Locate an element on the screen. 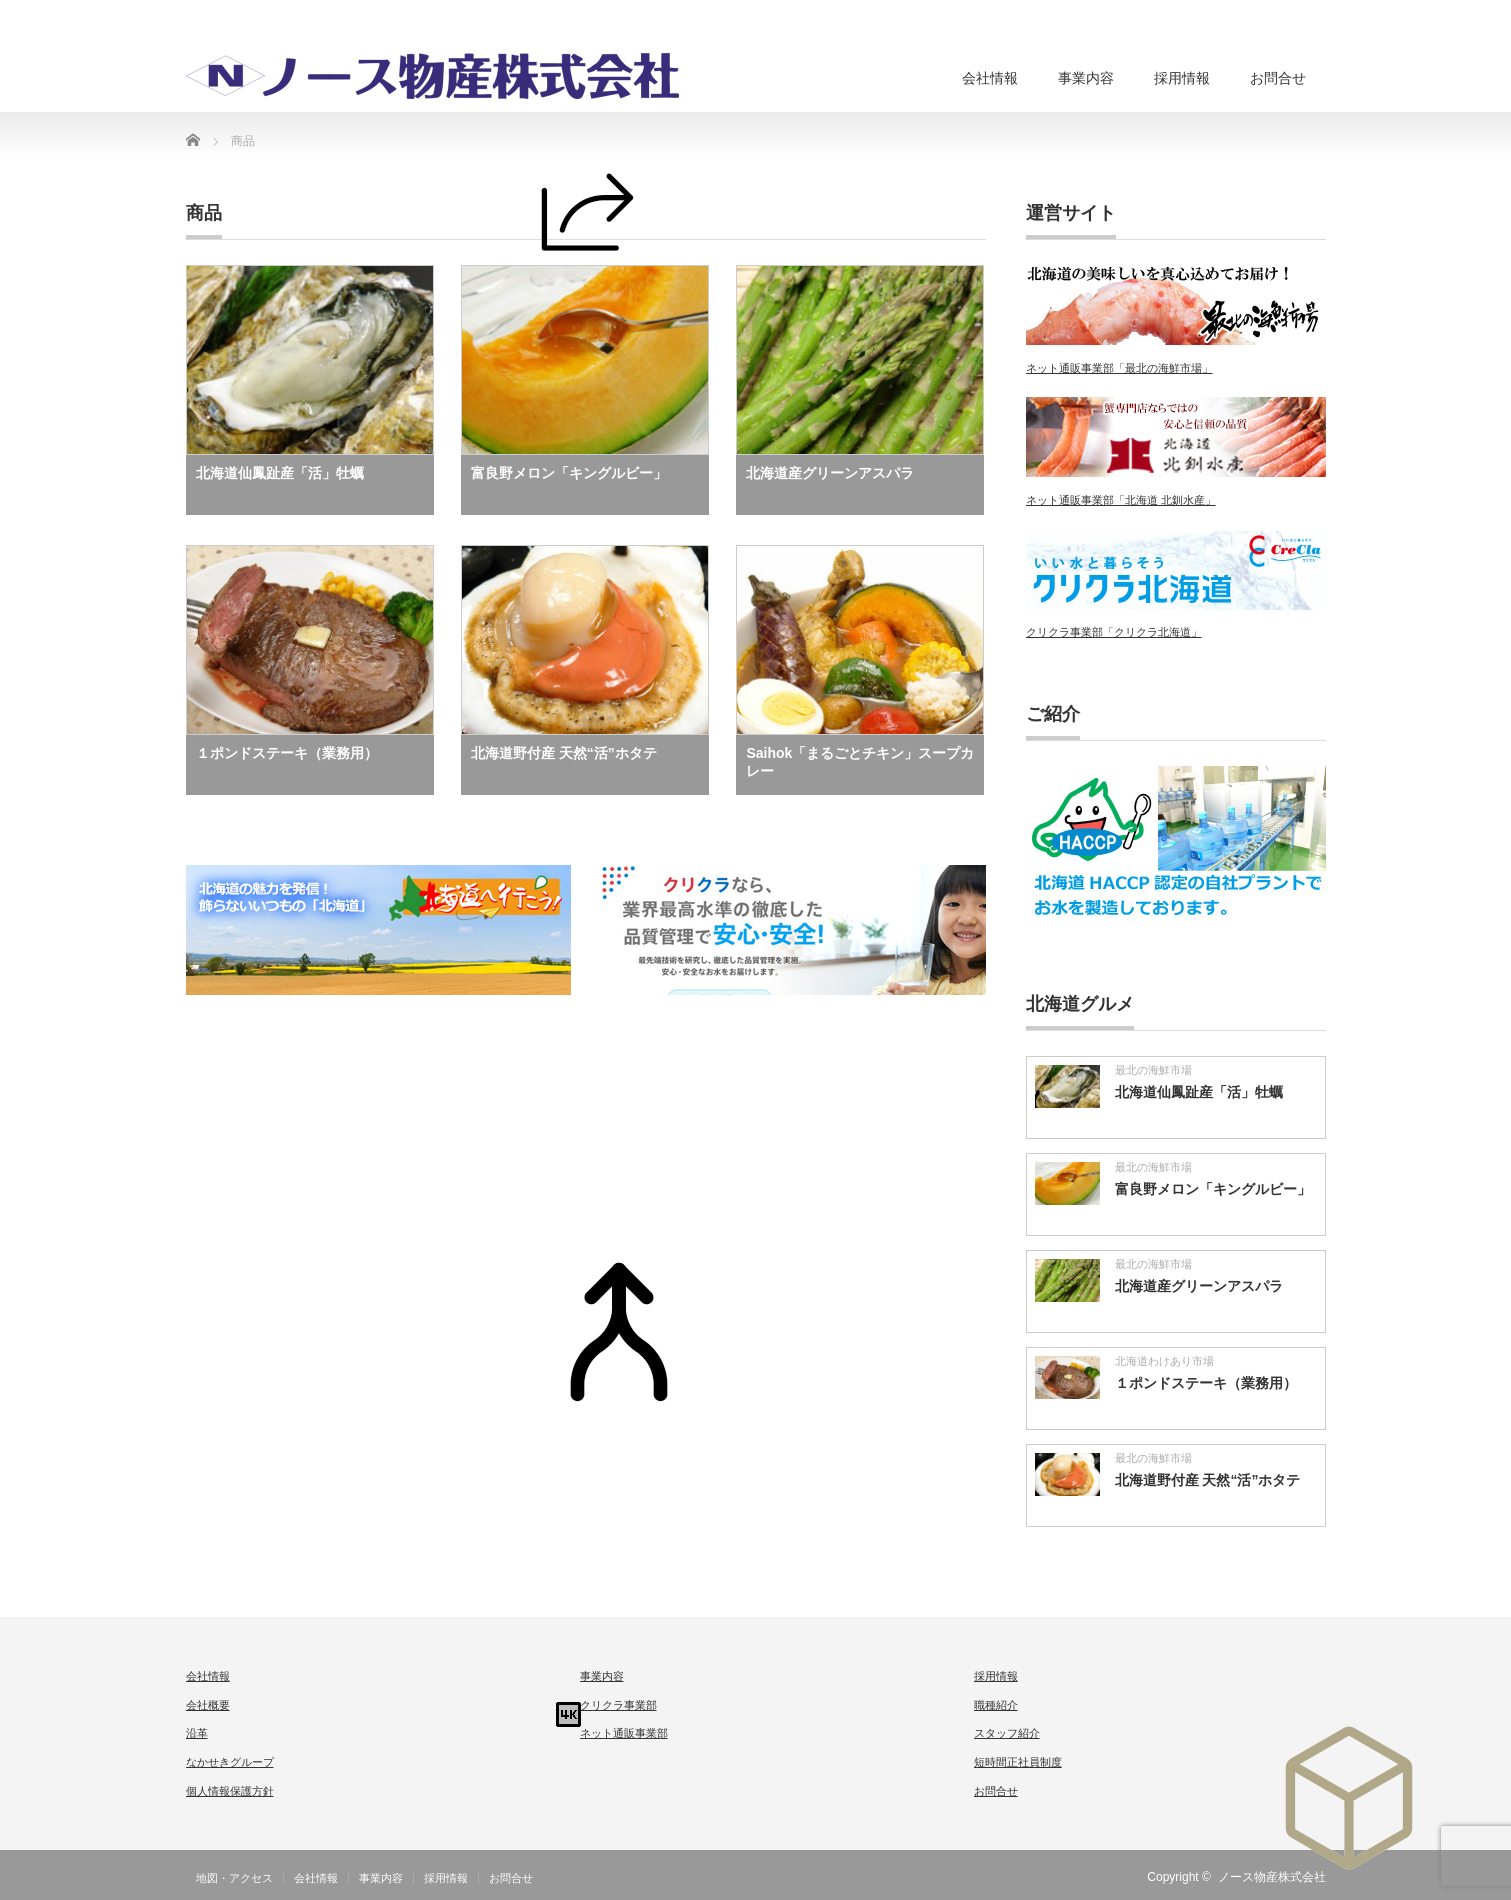 This screenshot has width=1511, height=1900. merge branches or paths together is located at coordinates (619, 1332).